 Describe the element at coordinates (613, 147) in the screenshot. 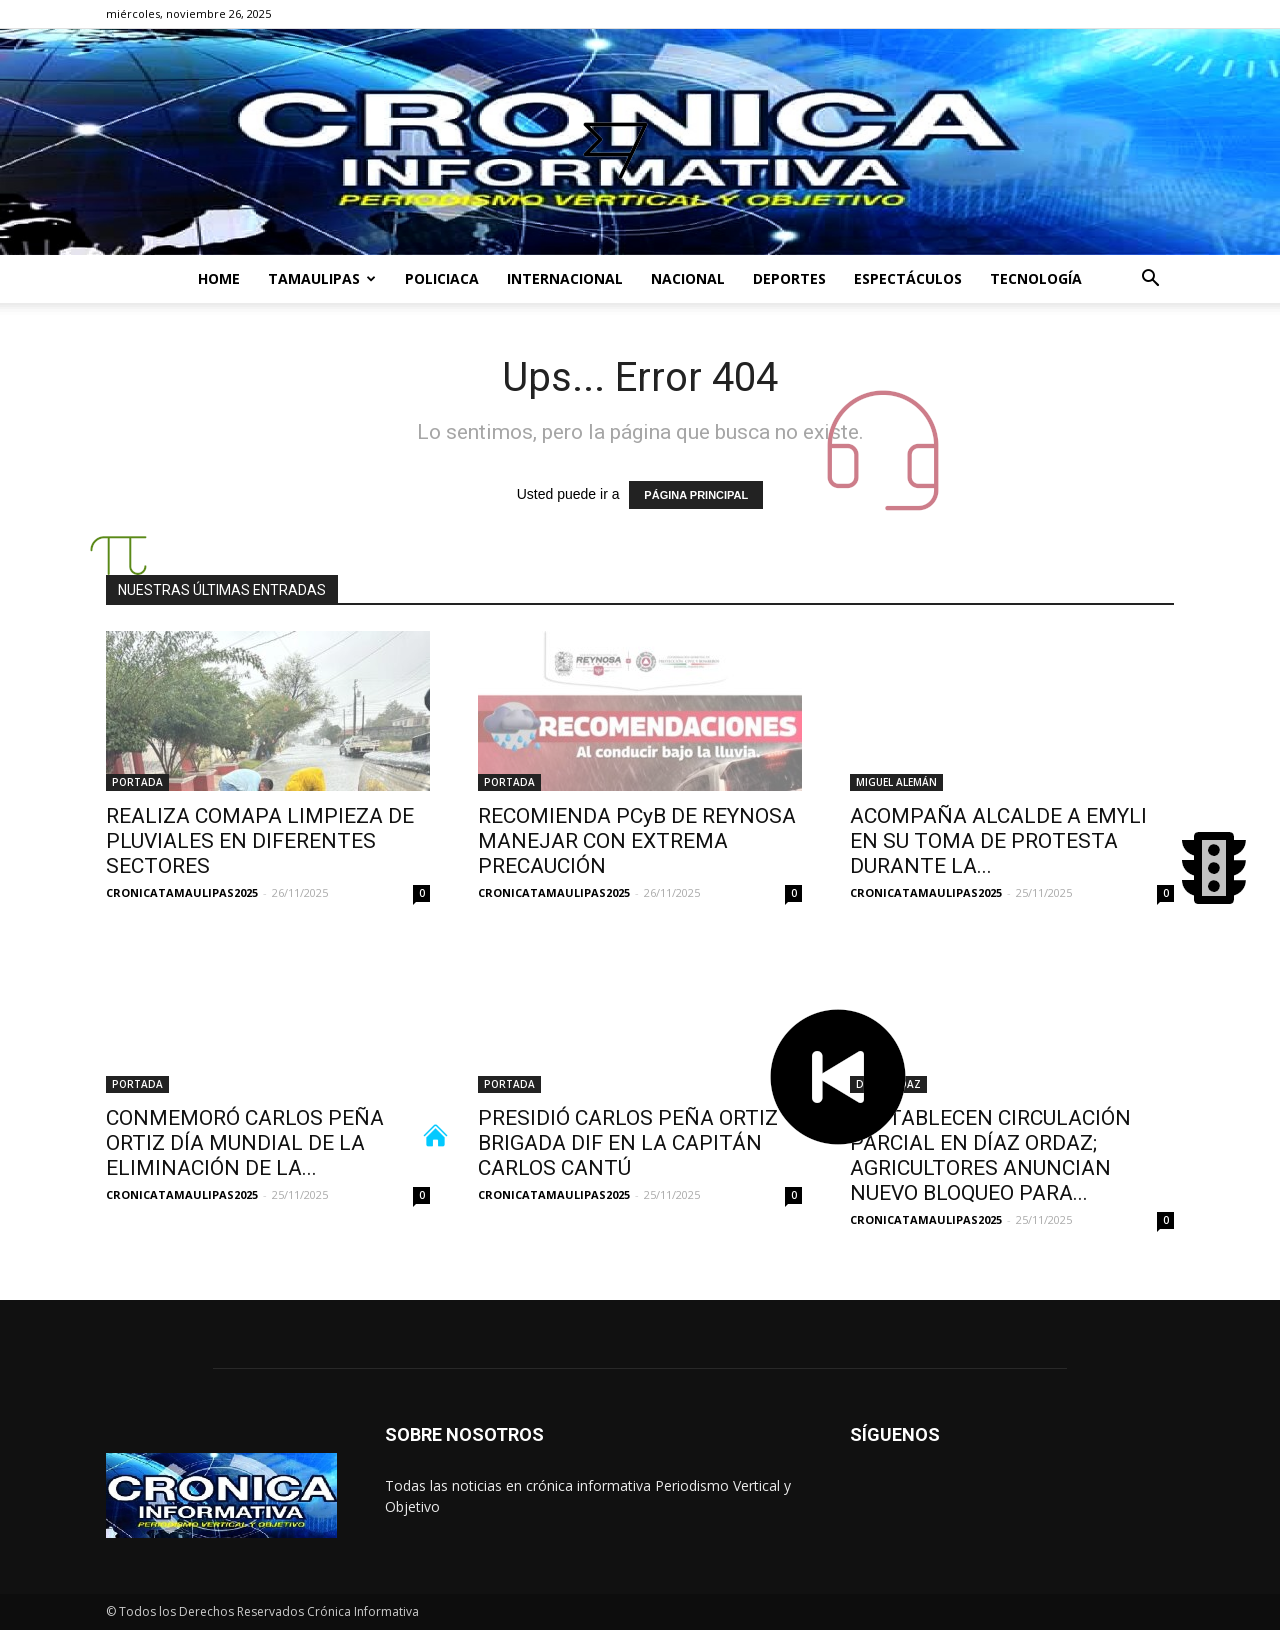

I see `flag or bookmark an item` at that location.